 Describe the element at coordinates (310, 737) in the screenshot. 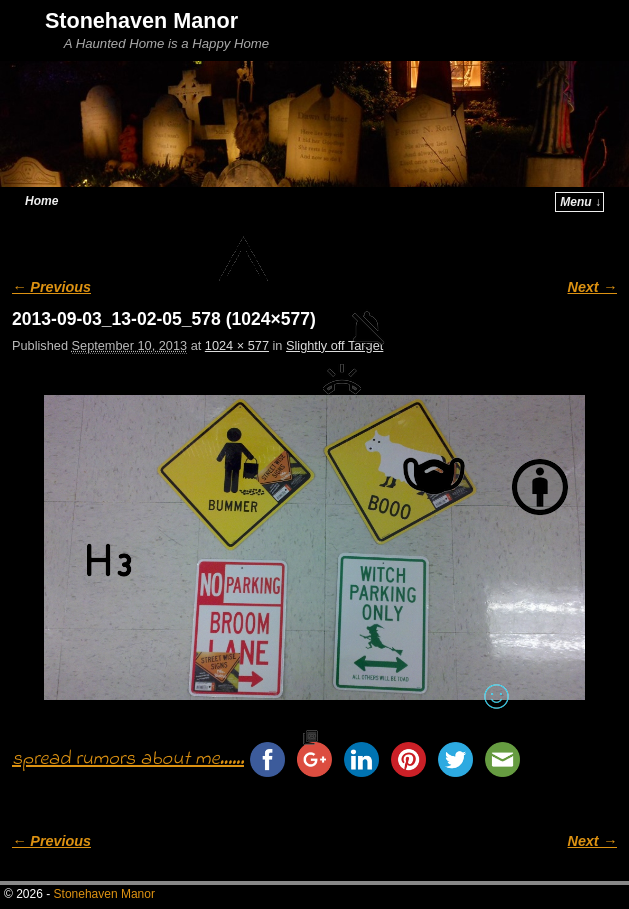

I see `save or export as PDF` at that location.